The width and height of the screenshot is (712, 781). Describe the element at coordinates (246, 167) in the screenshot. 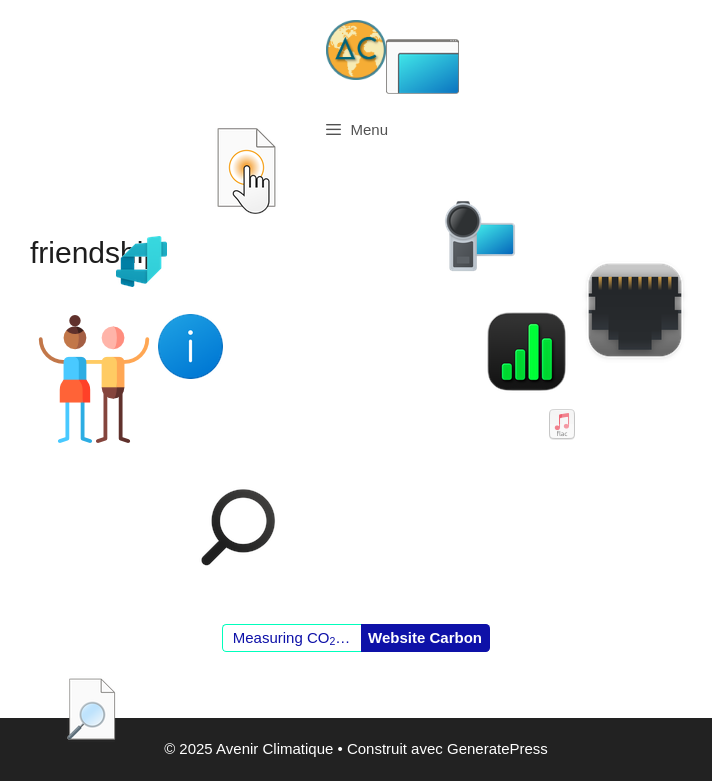

I see `select or click on a file` at that location.